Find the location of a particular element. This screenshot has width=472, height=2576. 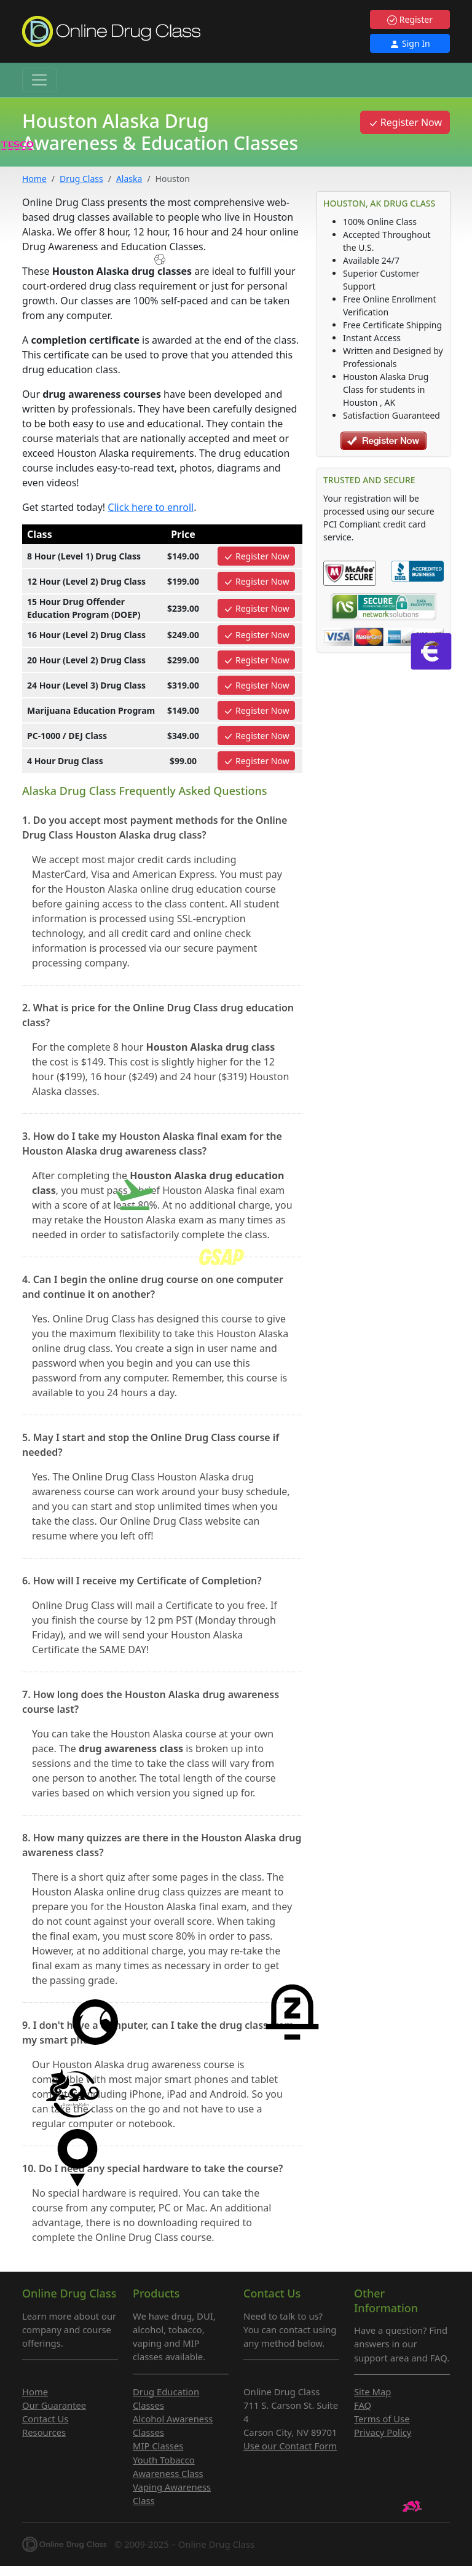

open TomTom navigation app is located at coordinates (77, 2158).